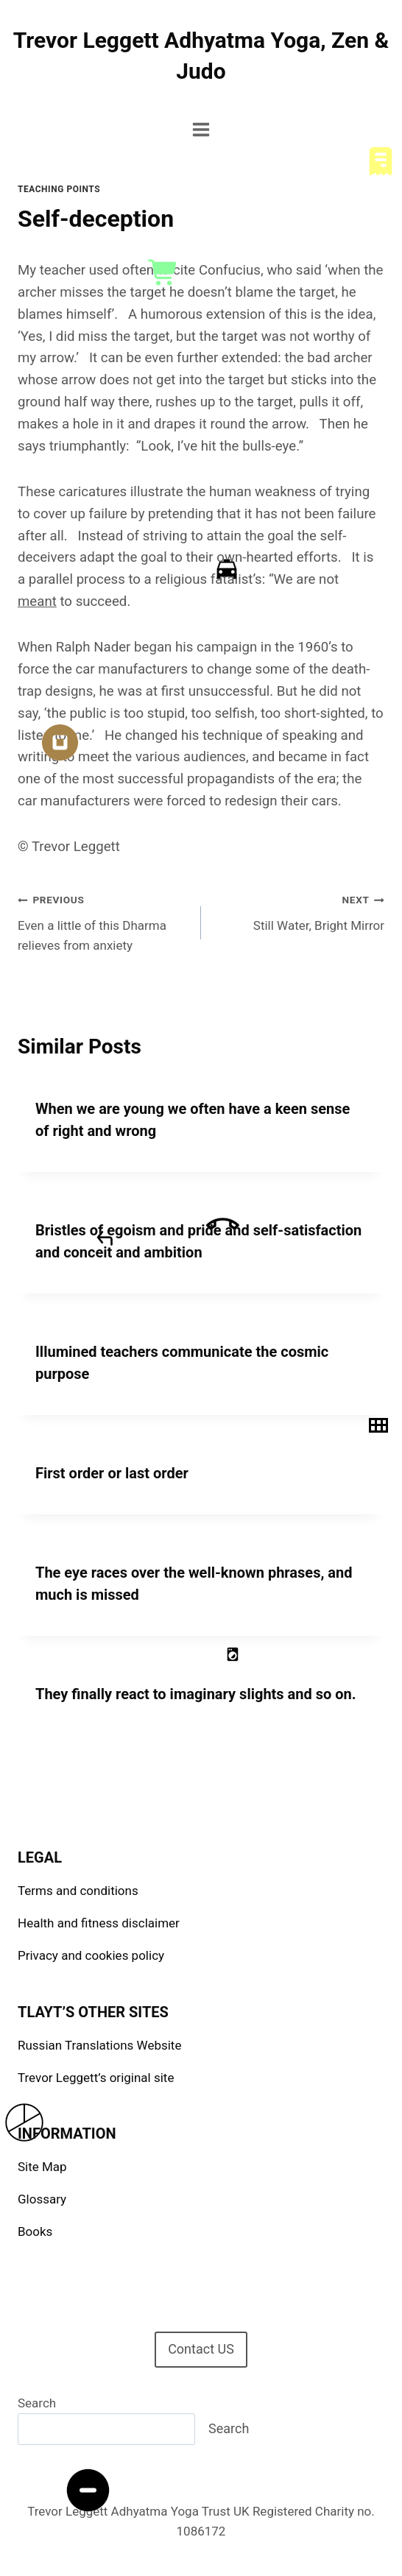 Image resolution: width=402 pixels, height=2576 pixels. What do you see at coordinates (233, 1654) in the screenshot?
I see `find nearby laundromats or laundry services` at bounding box center [233, 1654].